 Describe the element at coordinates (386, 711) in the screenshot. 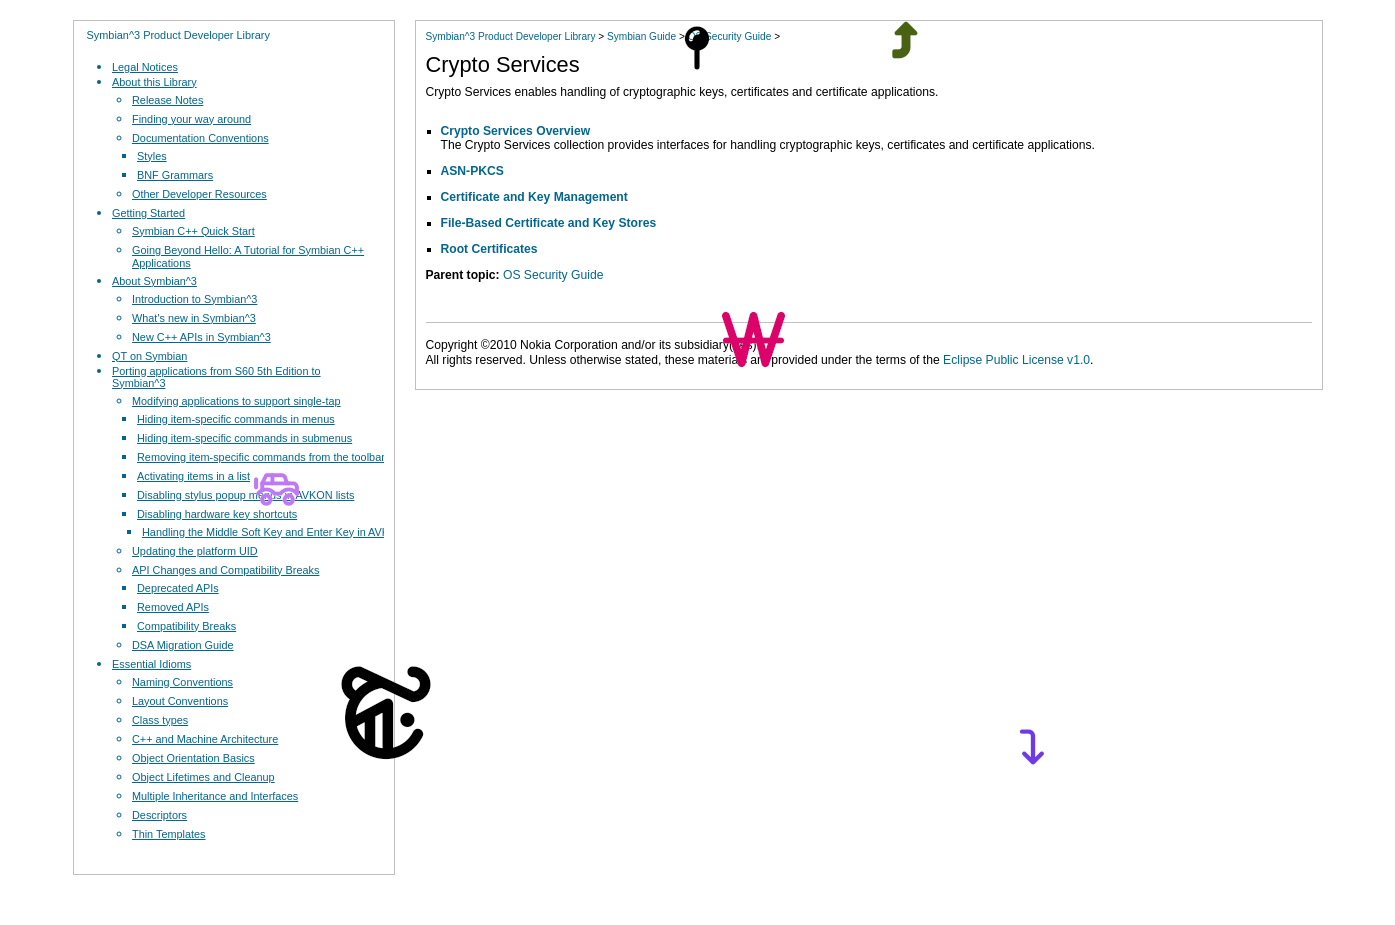

I see `open the New York Times app` at that location.